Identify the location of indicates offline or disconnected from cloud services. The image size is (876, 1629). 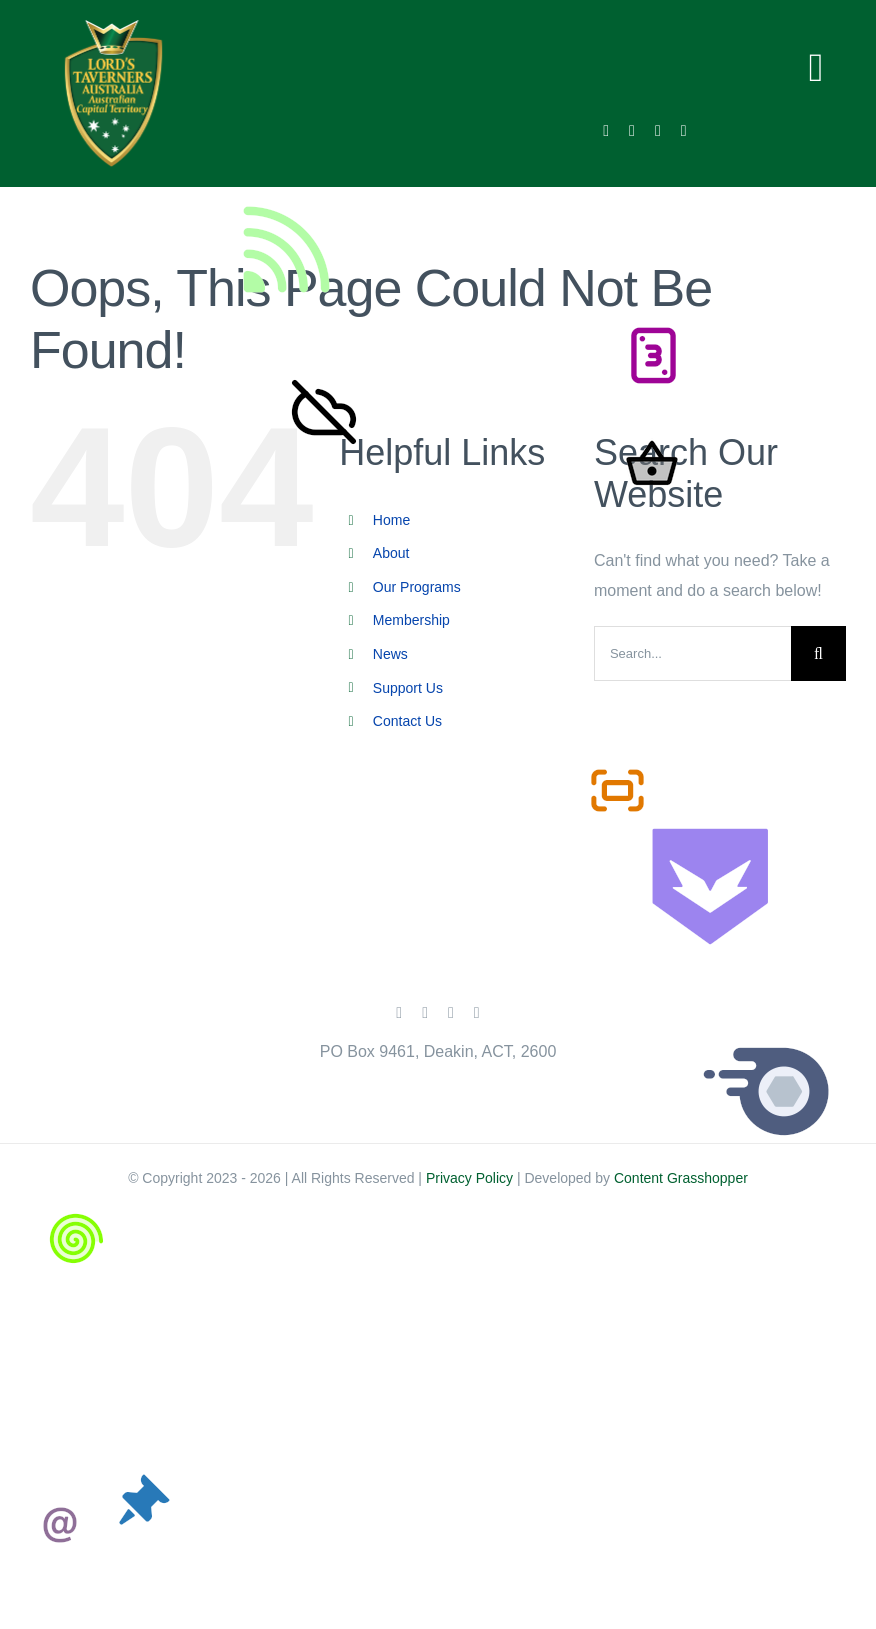
(324, 412).